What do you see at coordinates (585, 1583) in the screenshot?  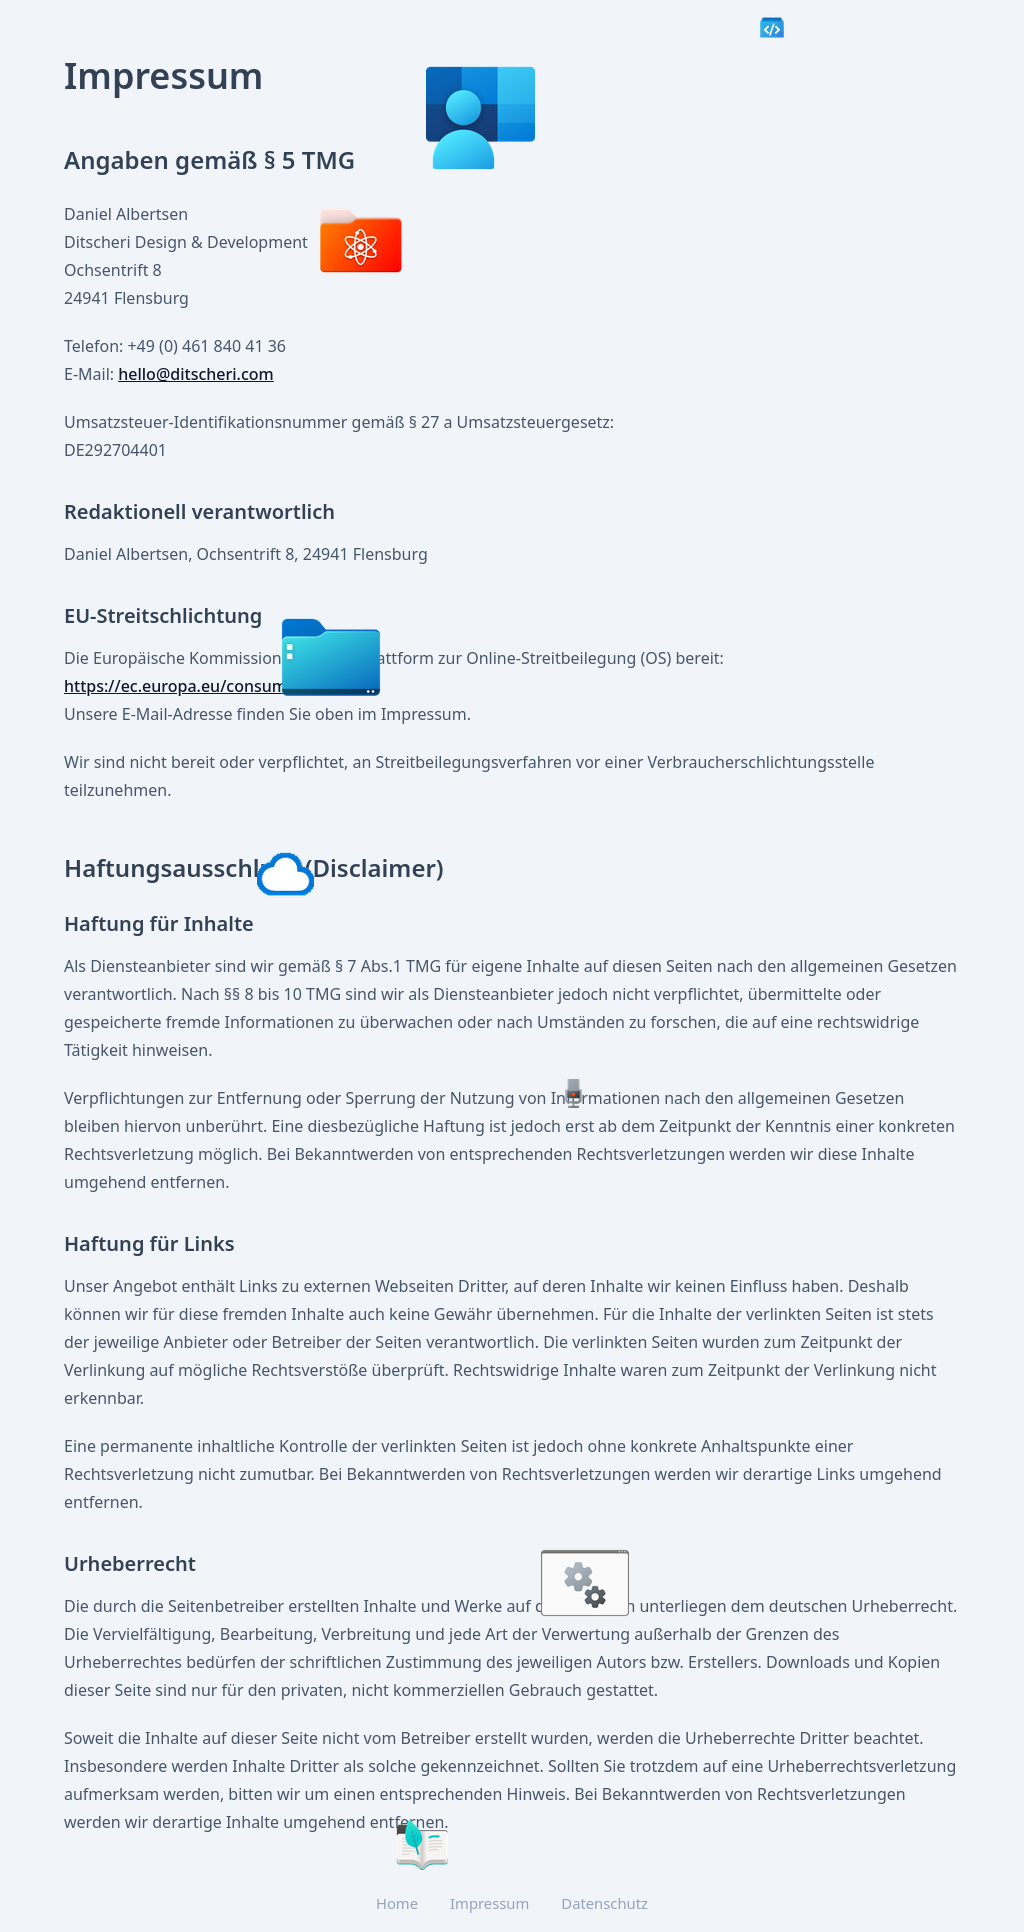 I see `run an executable program or application` at bounding box center [585, 1583].